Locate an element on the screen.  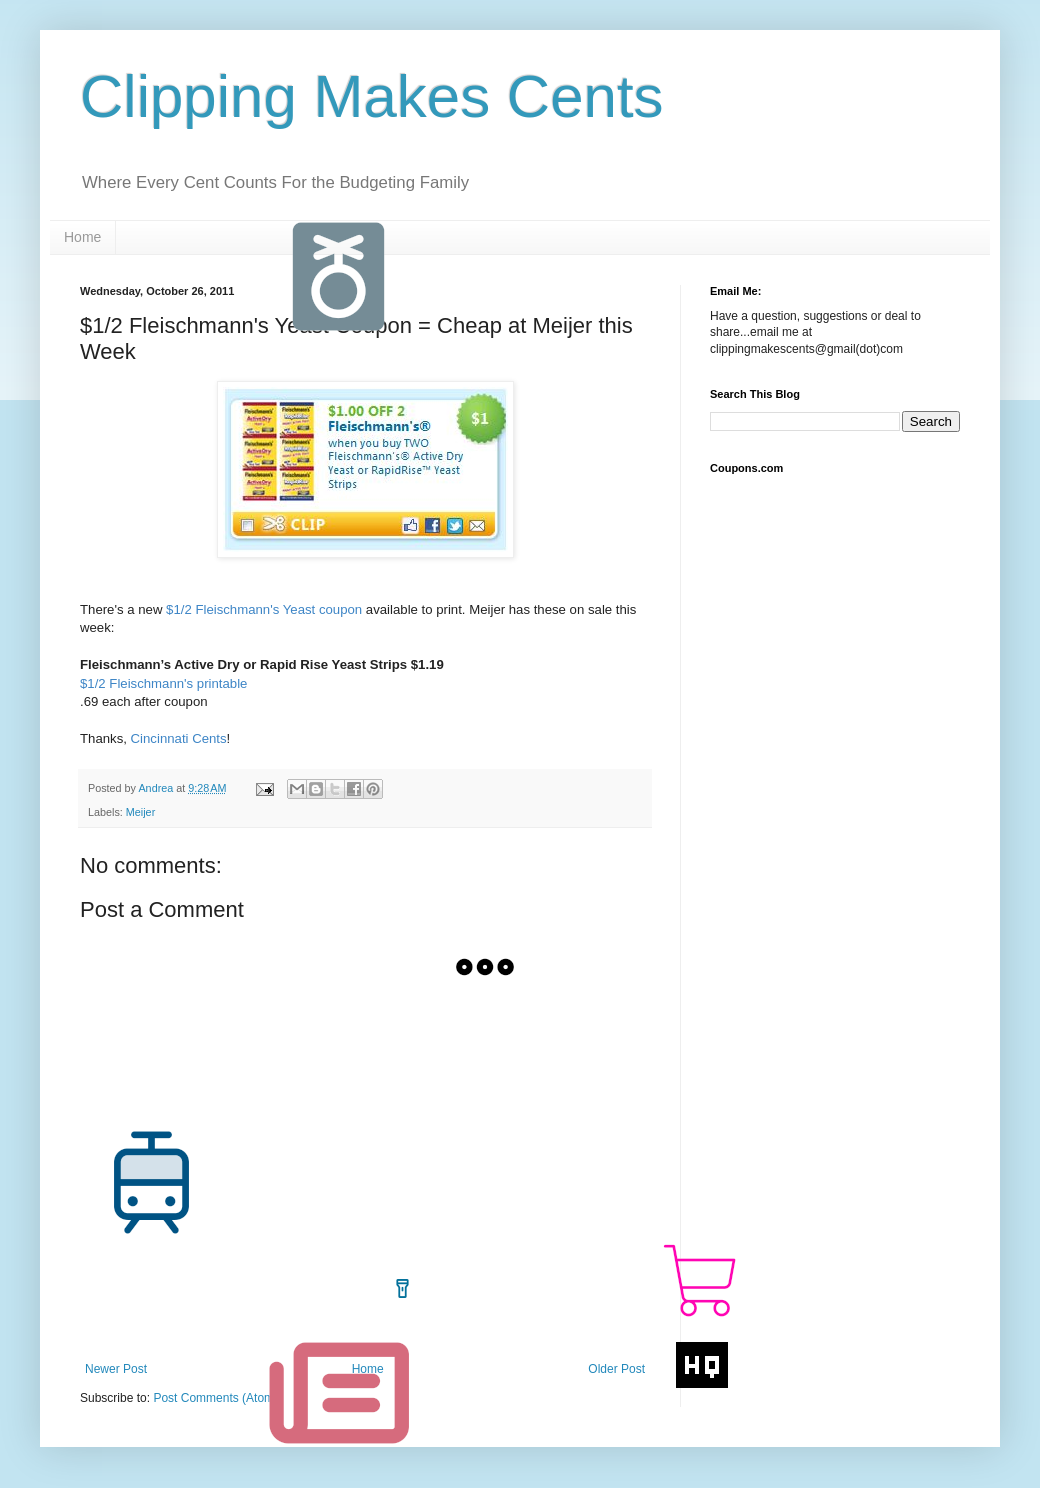
view your shopping cart is located at coordinates (701, 1282).